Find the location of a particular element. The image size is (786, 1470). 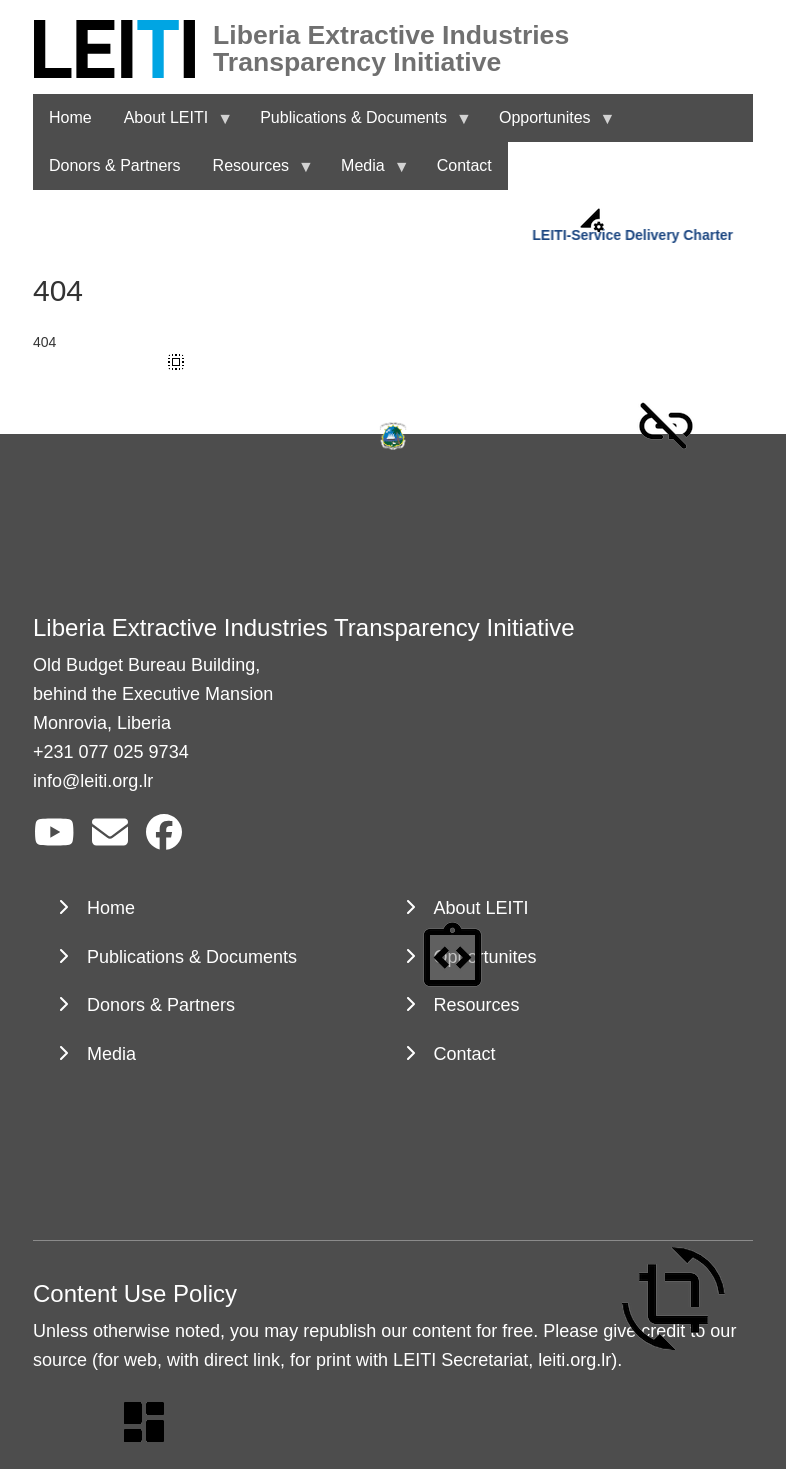

access the dashboard overview is located at coordinates (144, 1422).